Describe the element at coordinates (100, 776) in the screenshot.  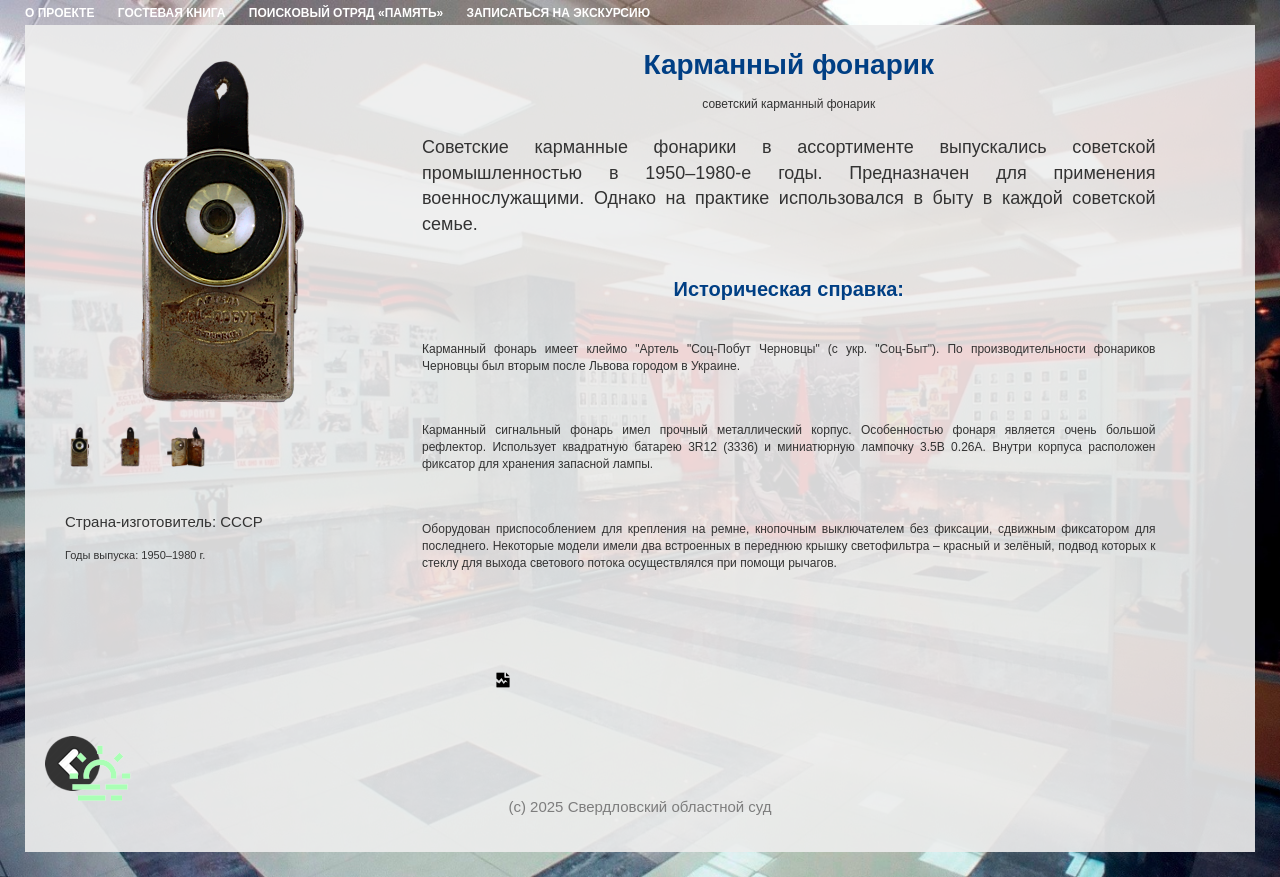
I see `indicates hazy weather conditions` at that location.